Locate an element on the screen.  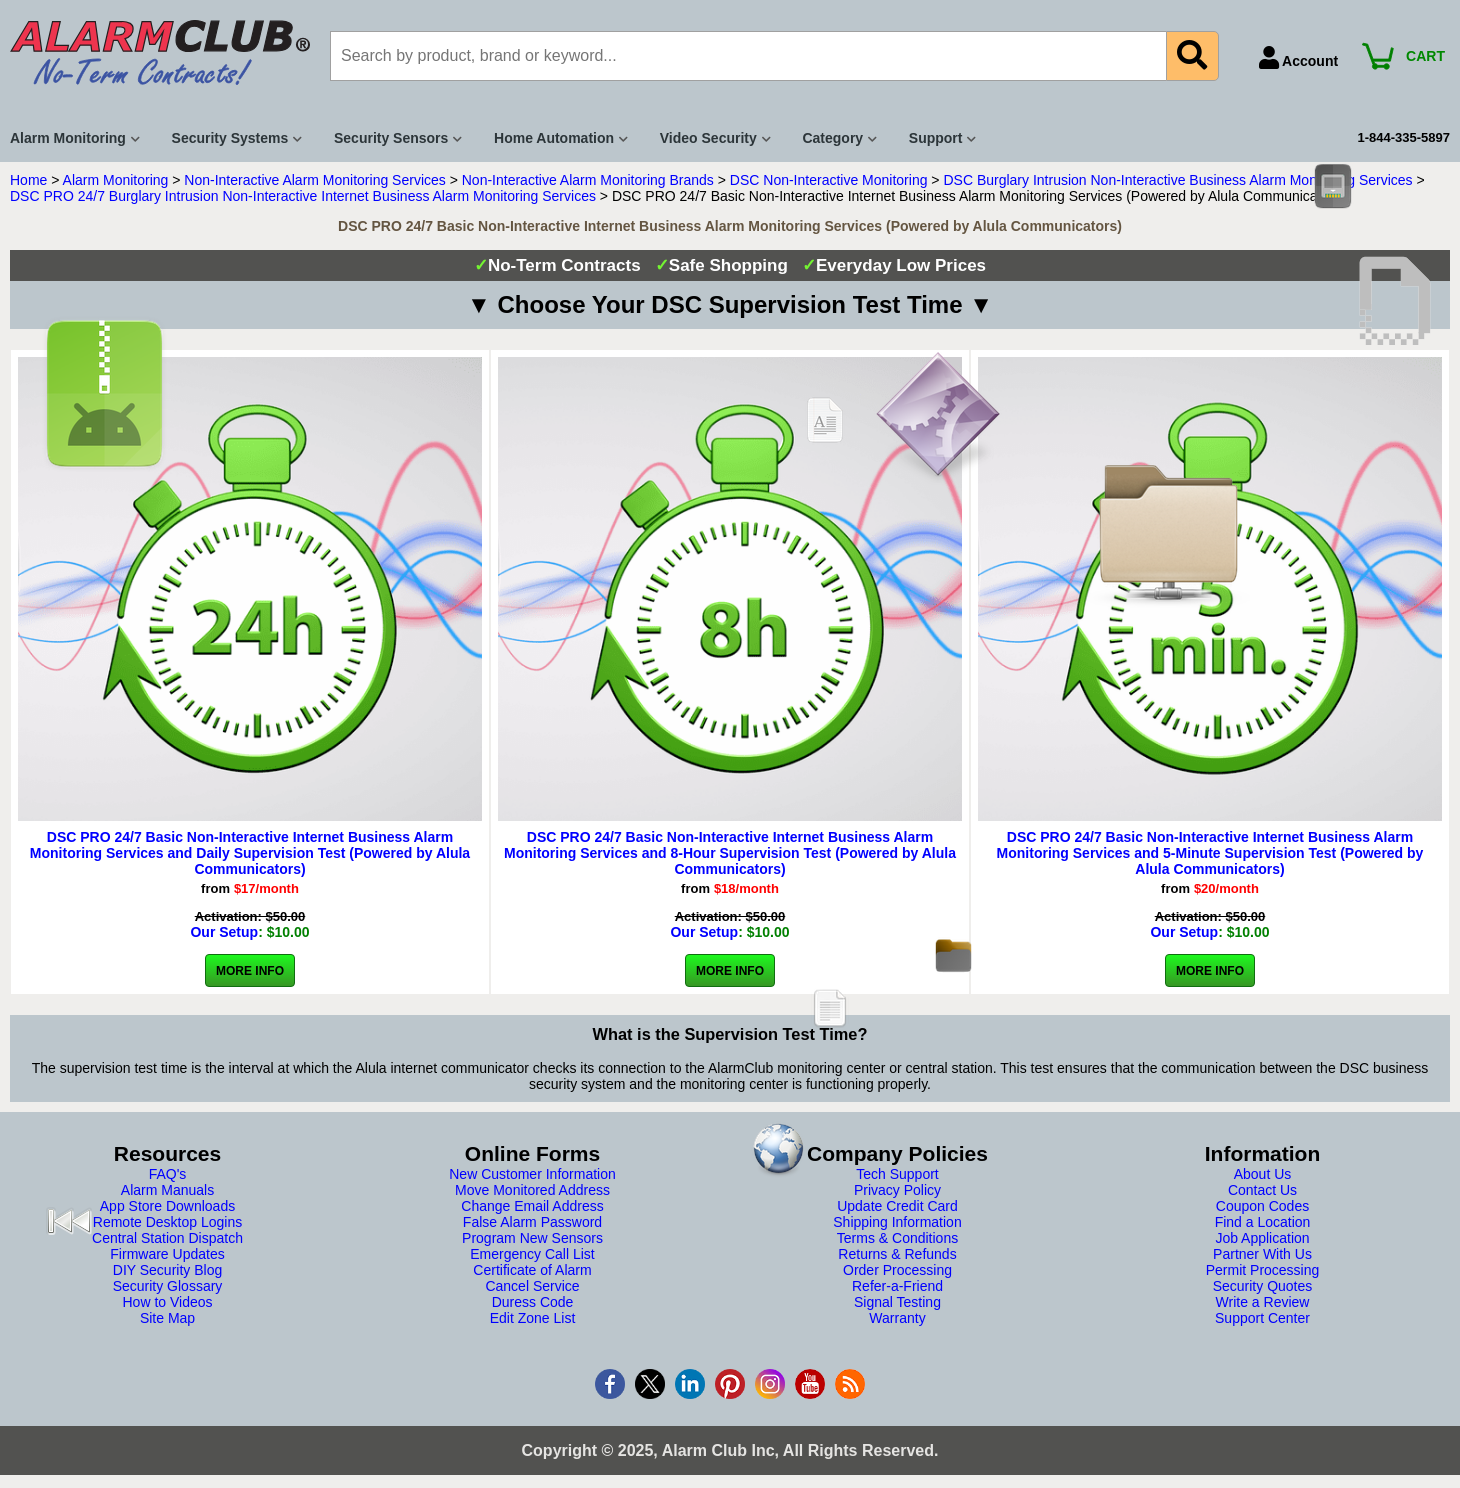
skip to previous track is located at coordinates (69, 1221).